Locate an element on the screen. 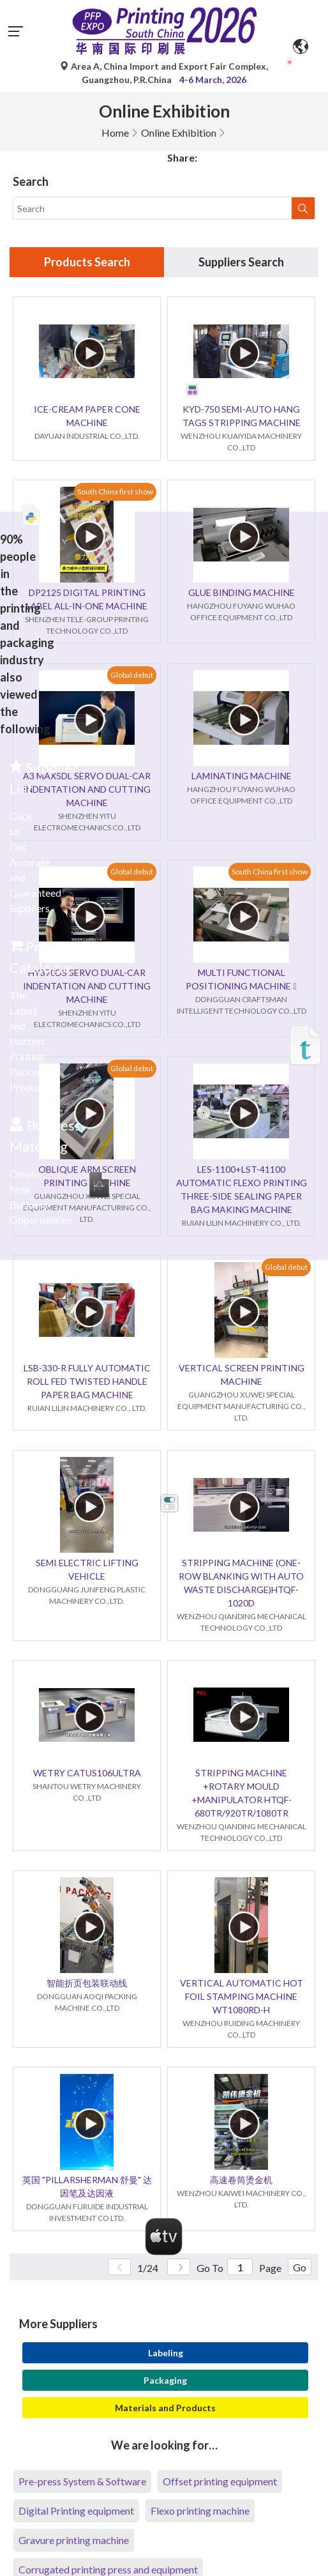 The image size is (328, 2576). open gnome tweaks settings is located at coordinates (169, 1503).